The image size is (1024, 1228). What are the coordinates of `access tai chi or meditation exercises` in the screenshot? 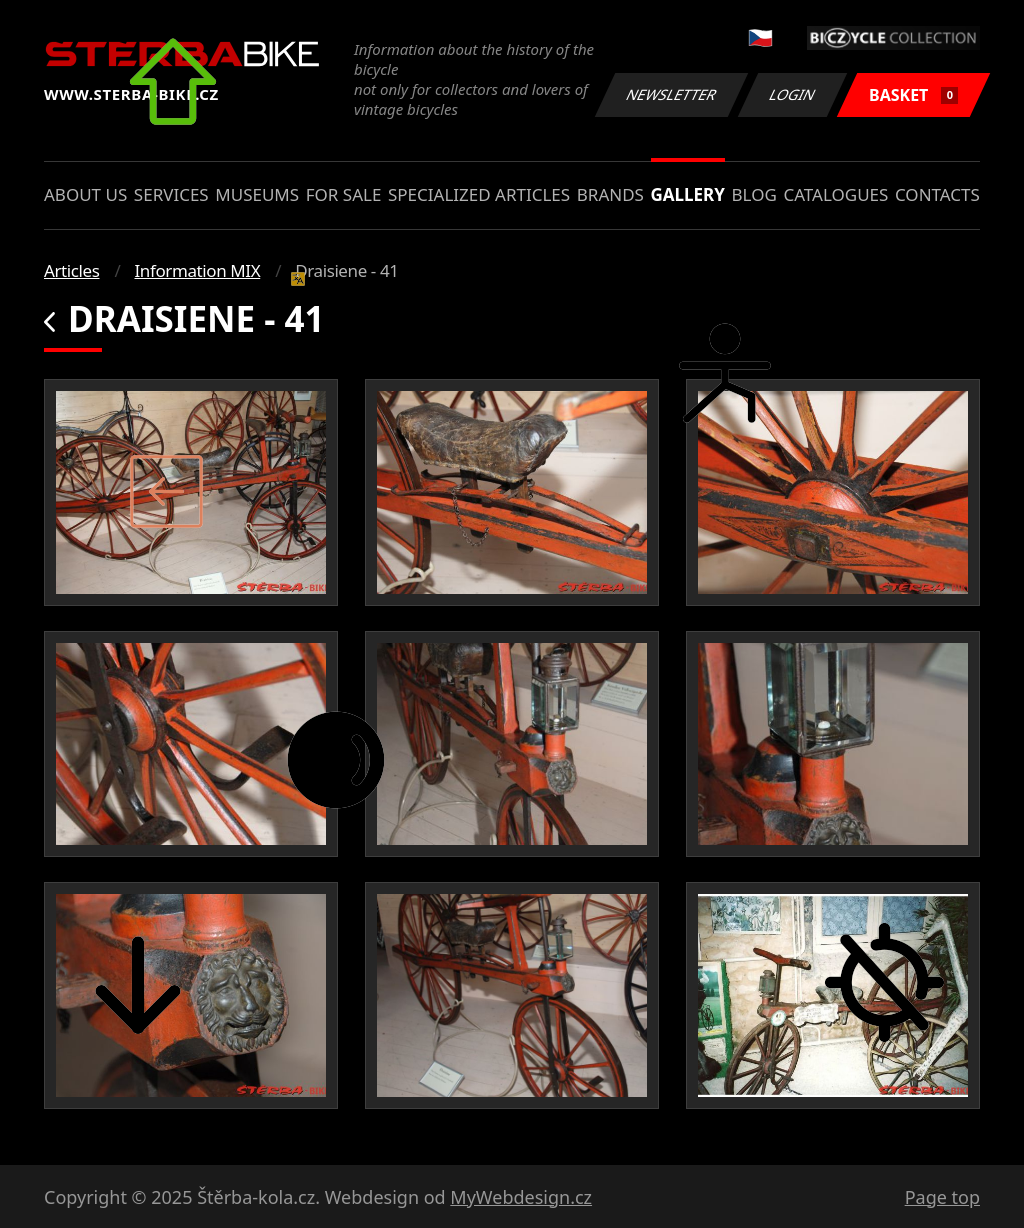 It's located at (725, 377).